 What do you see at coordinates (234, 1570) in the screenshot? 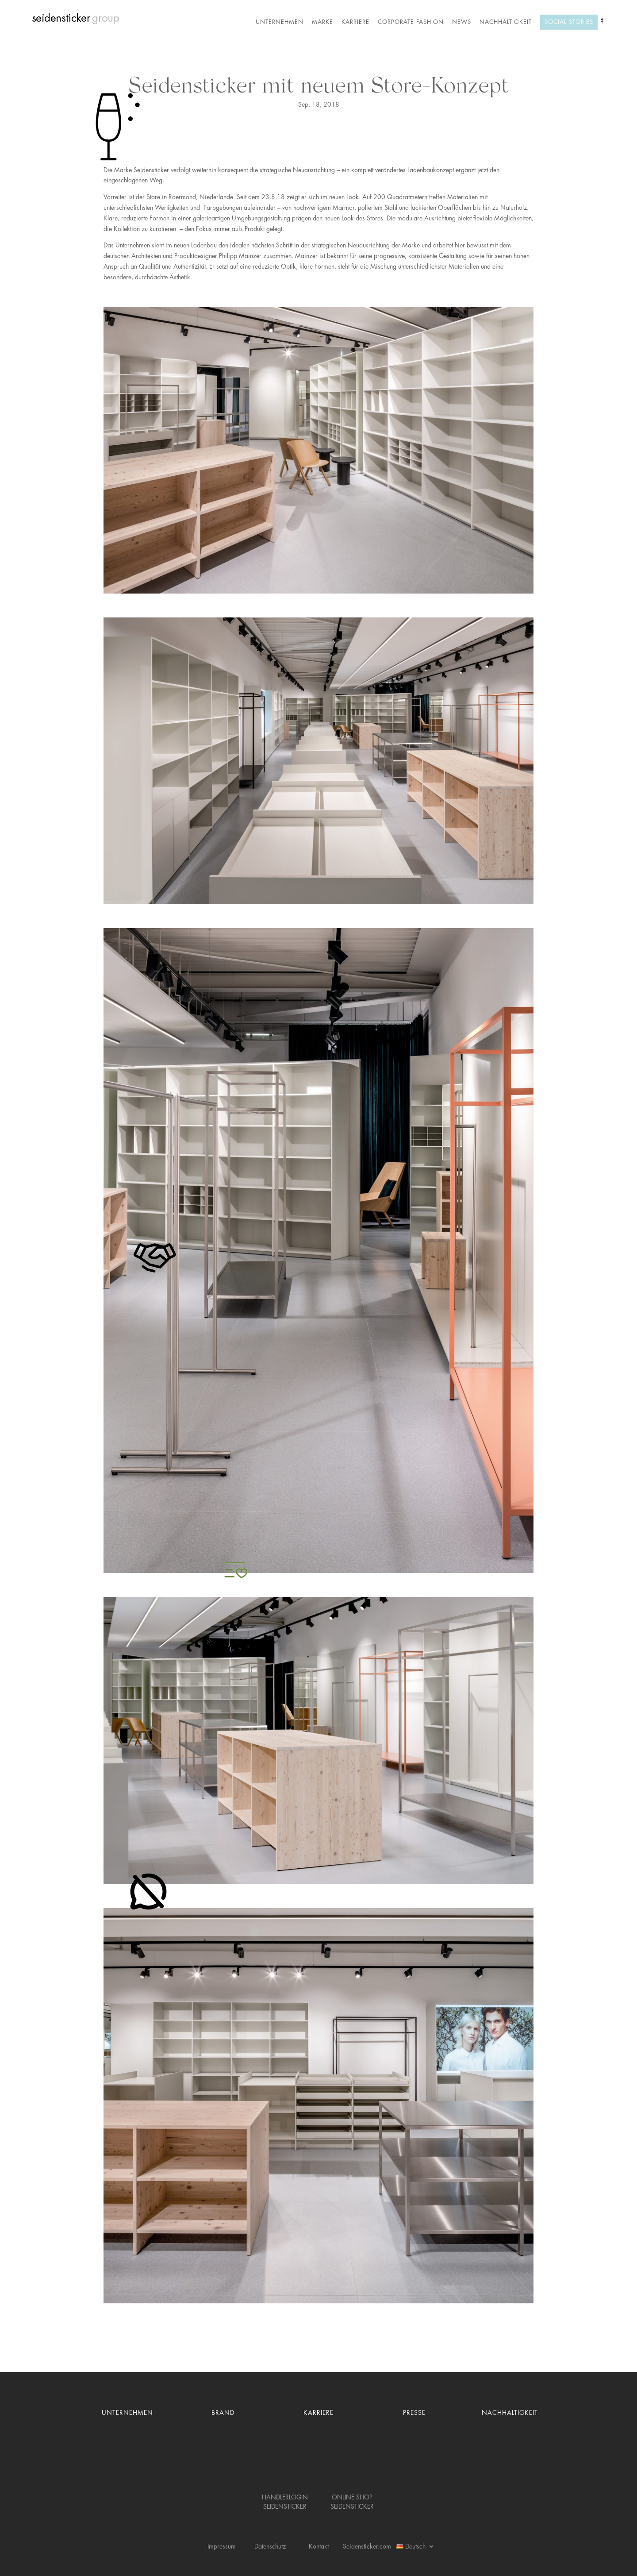
I see `view your favorites list` at bounding box center [234, 1570].